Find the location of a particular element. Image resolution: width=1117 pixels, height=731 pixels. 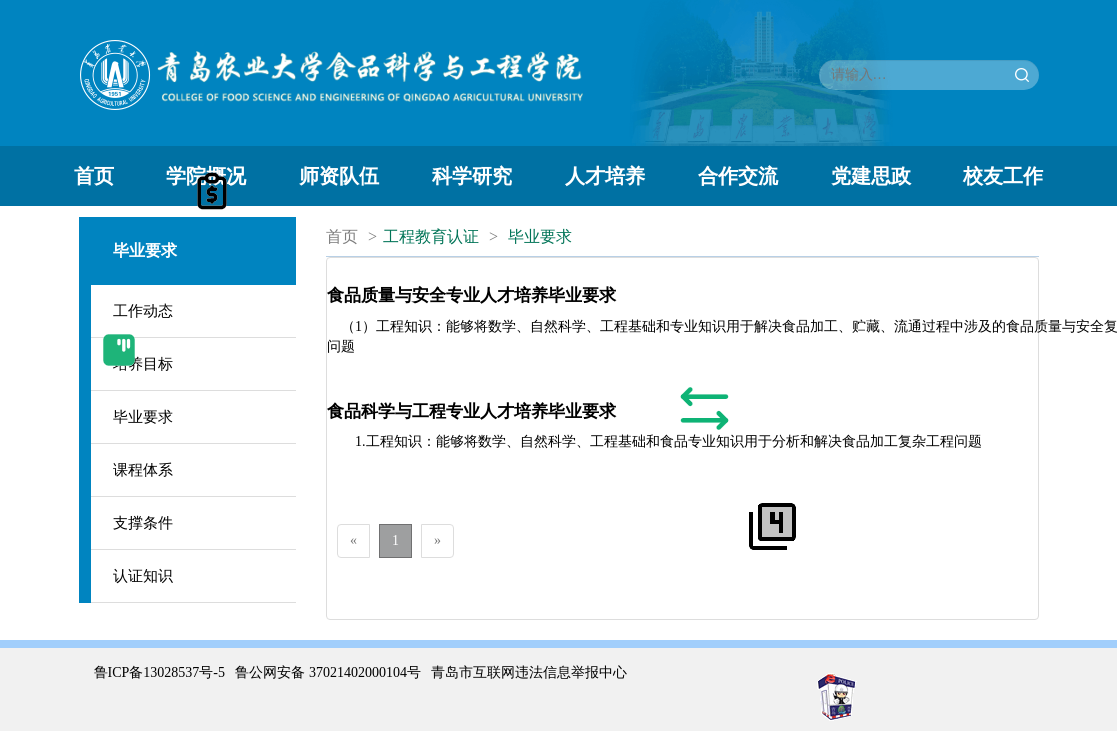

align content to top-right corner is located at coordinates (119, 350).